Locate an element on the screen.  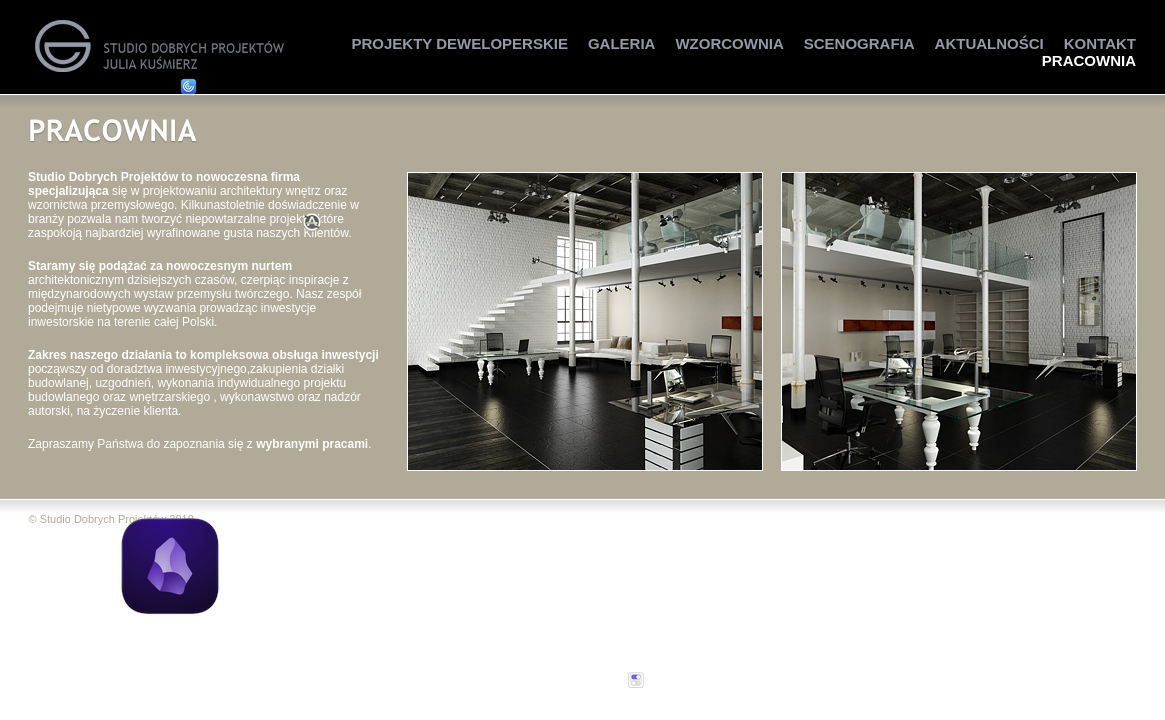
open the software updater application is located at coordinates (312, 222).